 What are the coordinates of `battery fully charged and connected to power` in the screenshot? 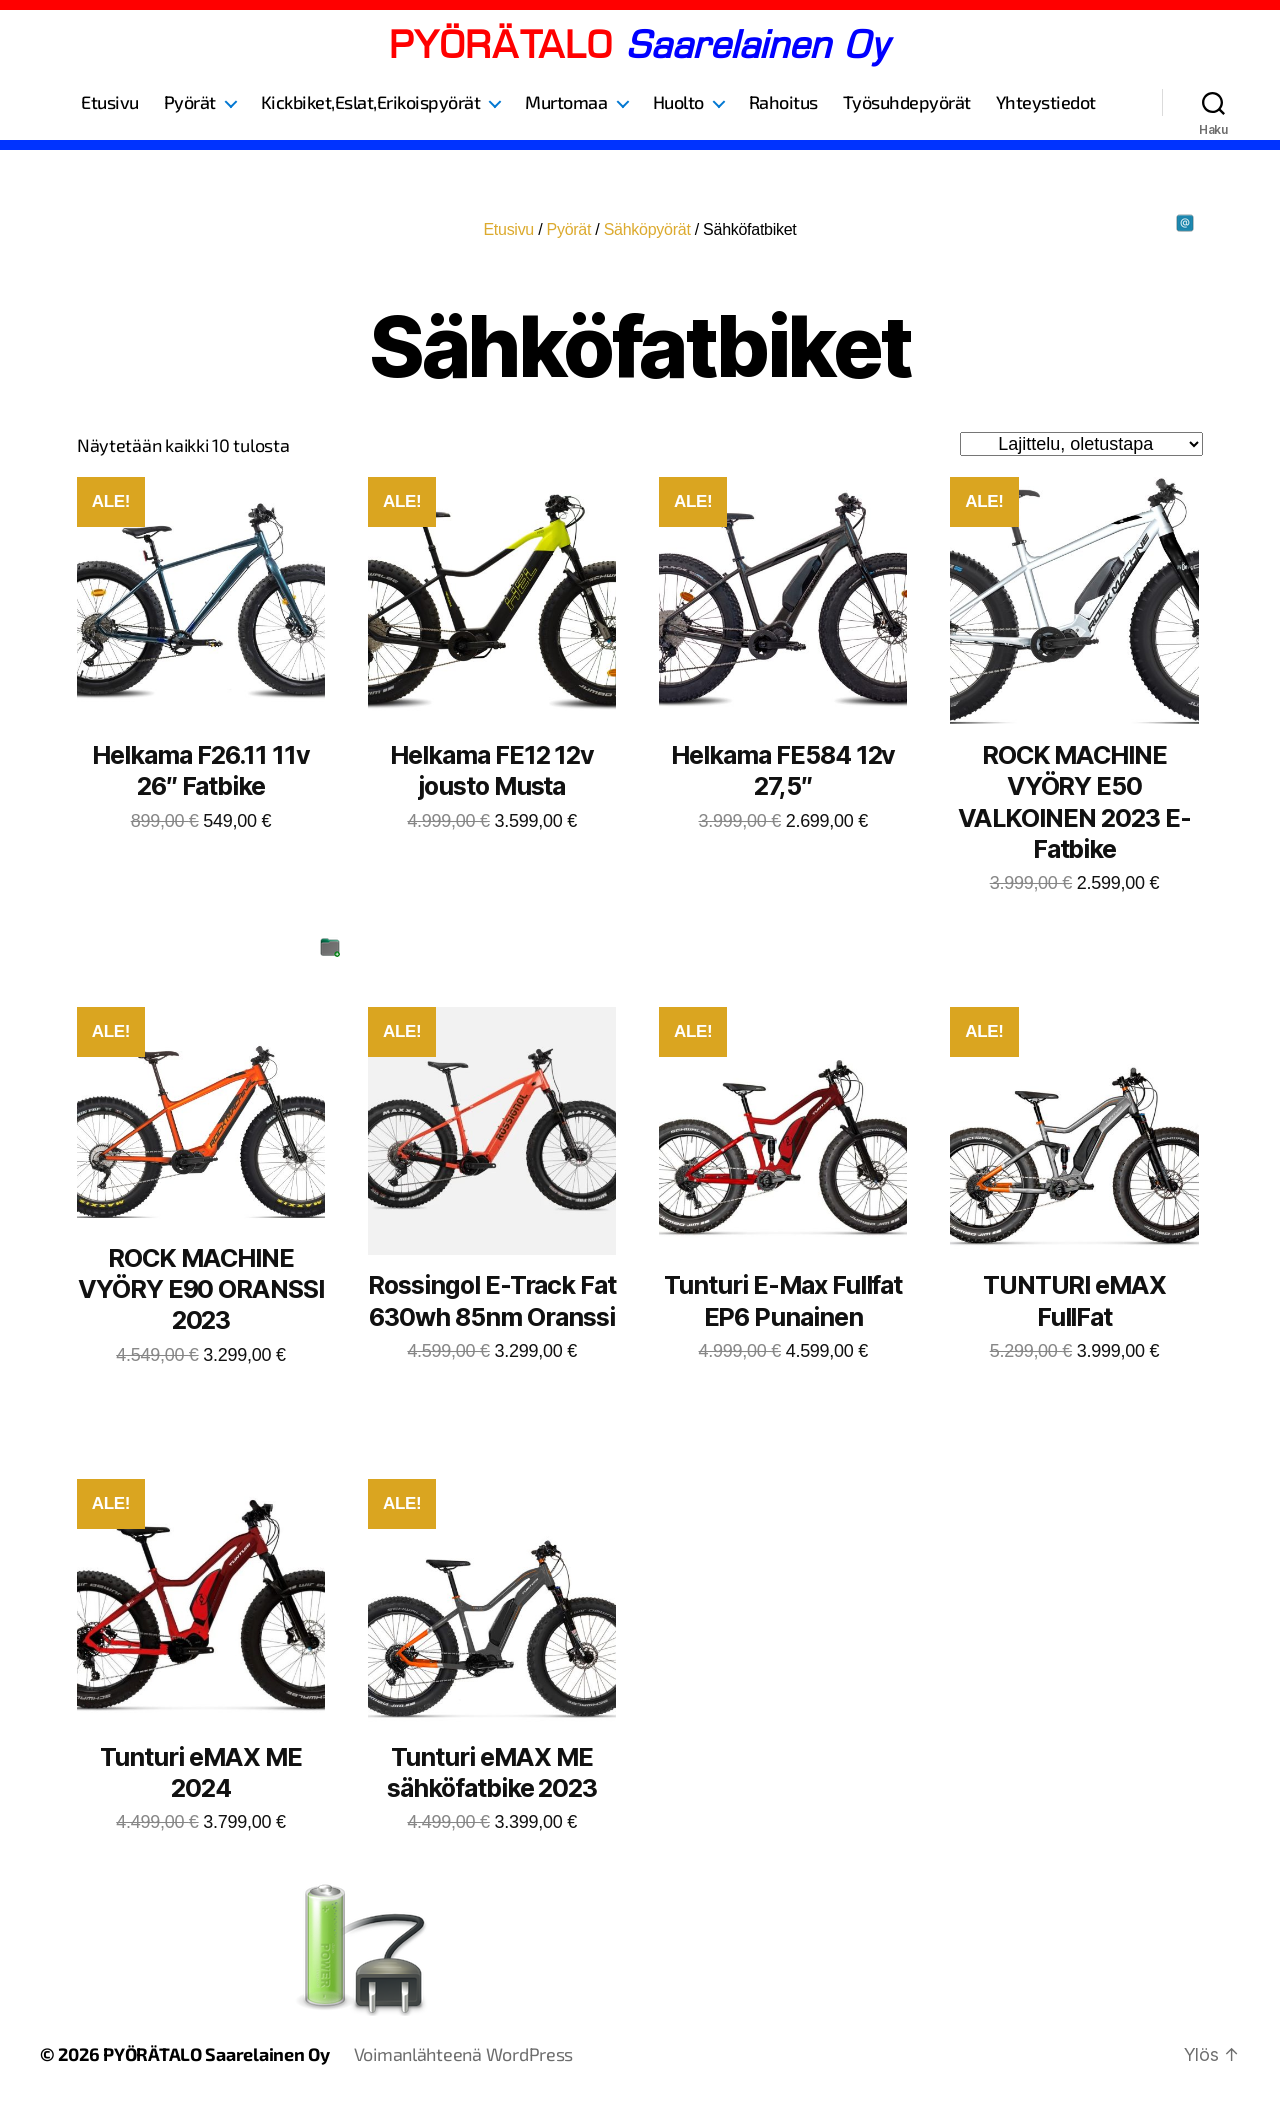 It's located at (358, 1946).